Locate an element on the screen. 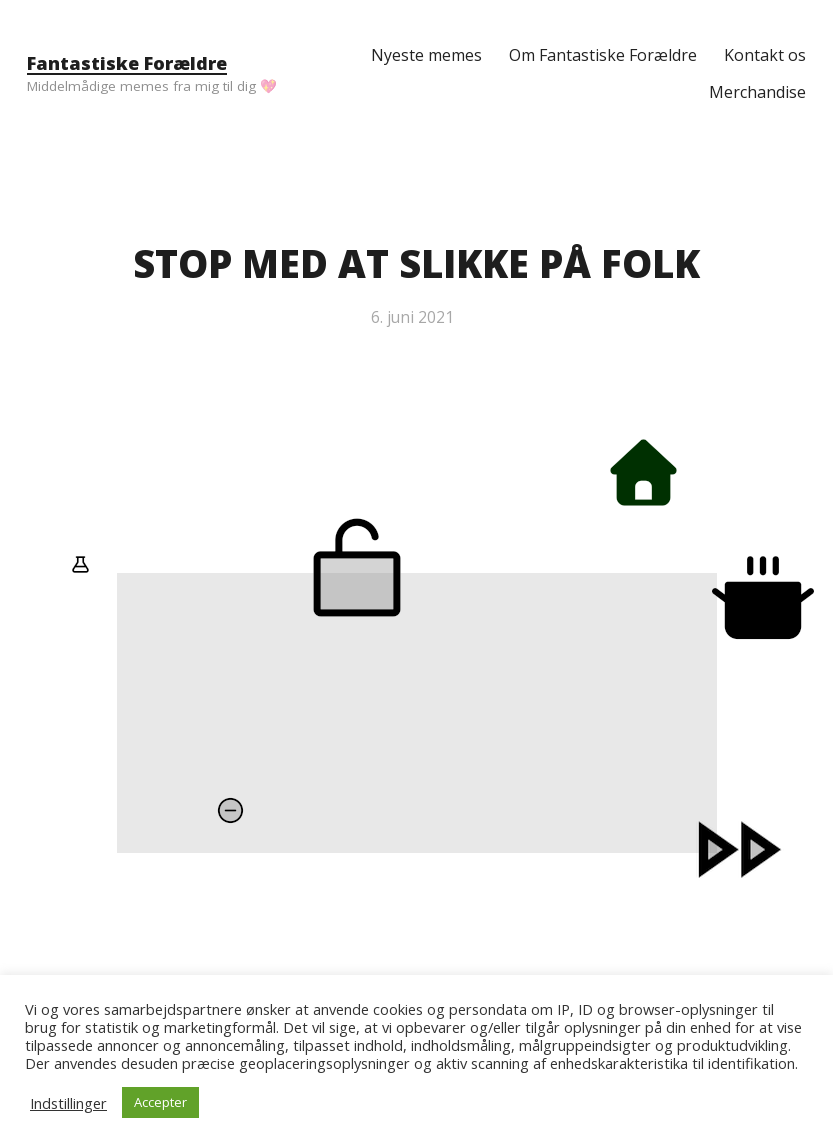 This screenshot has width=833, height=1148. navigate to home screen is located at coordinates (643, 472).